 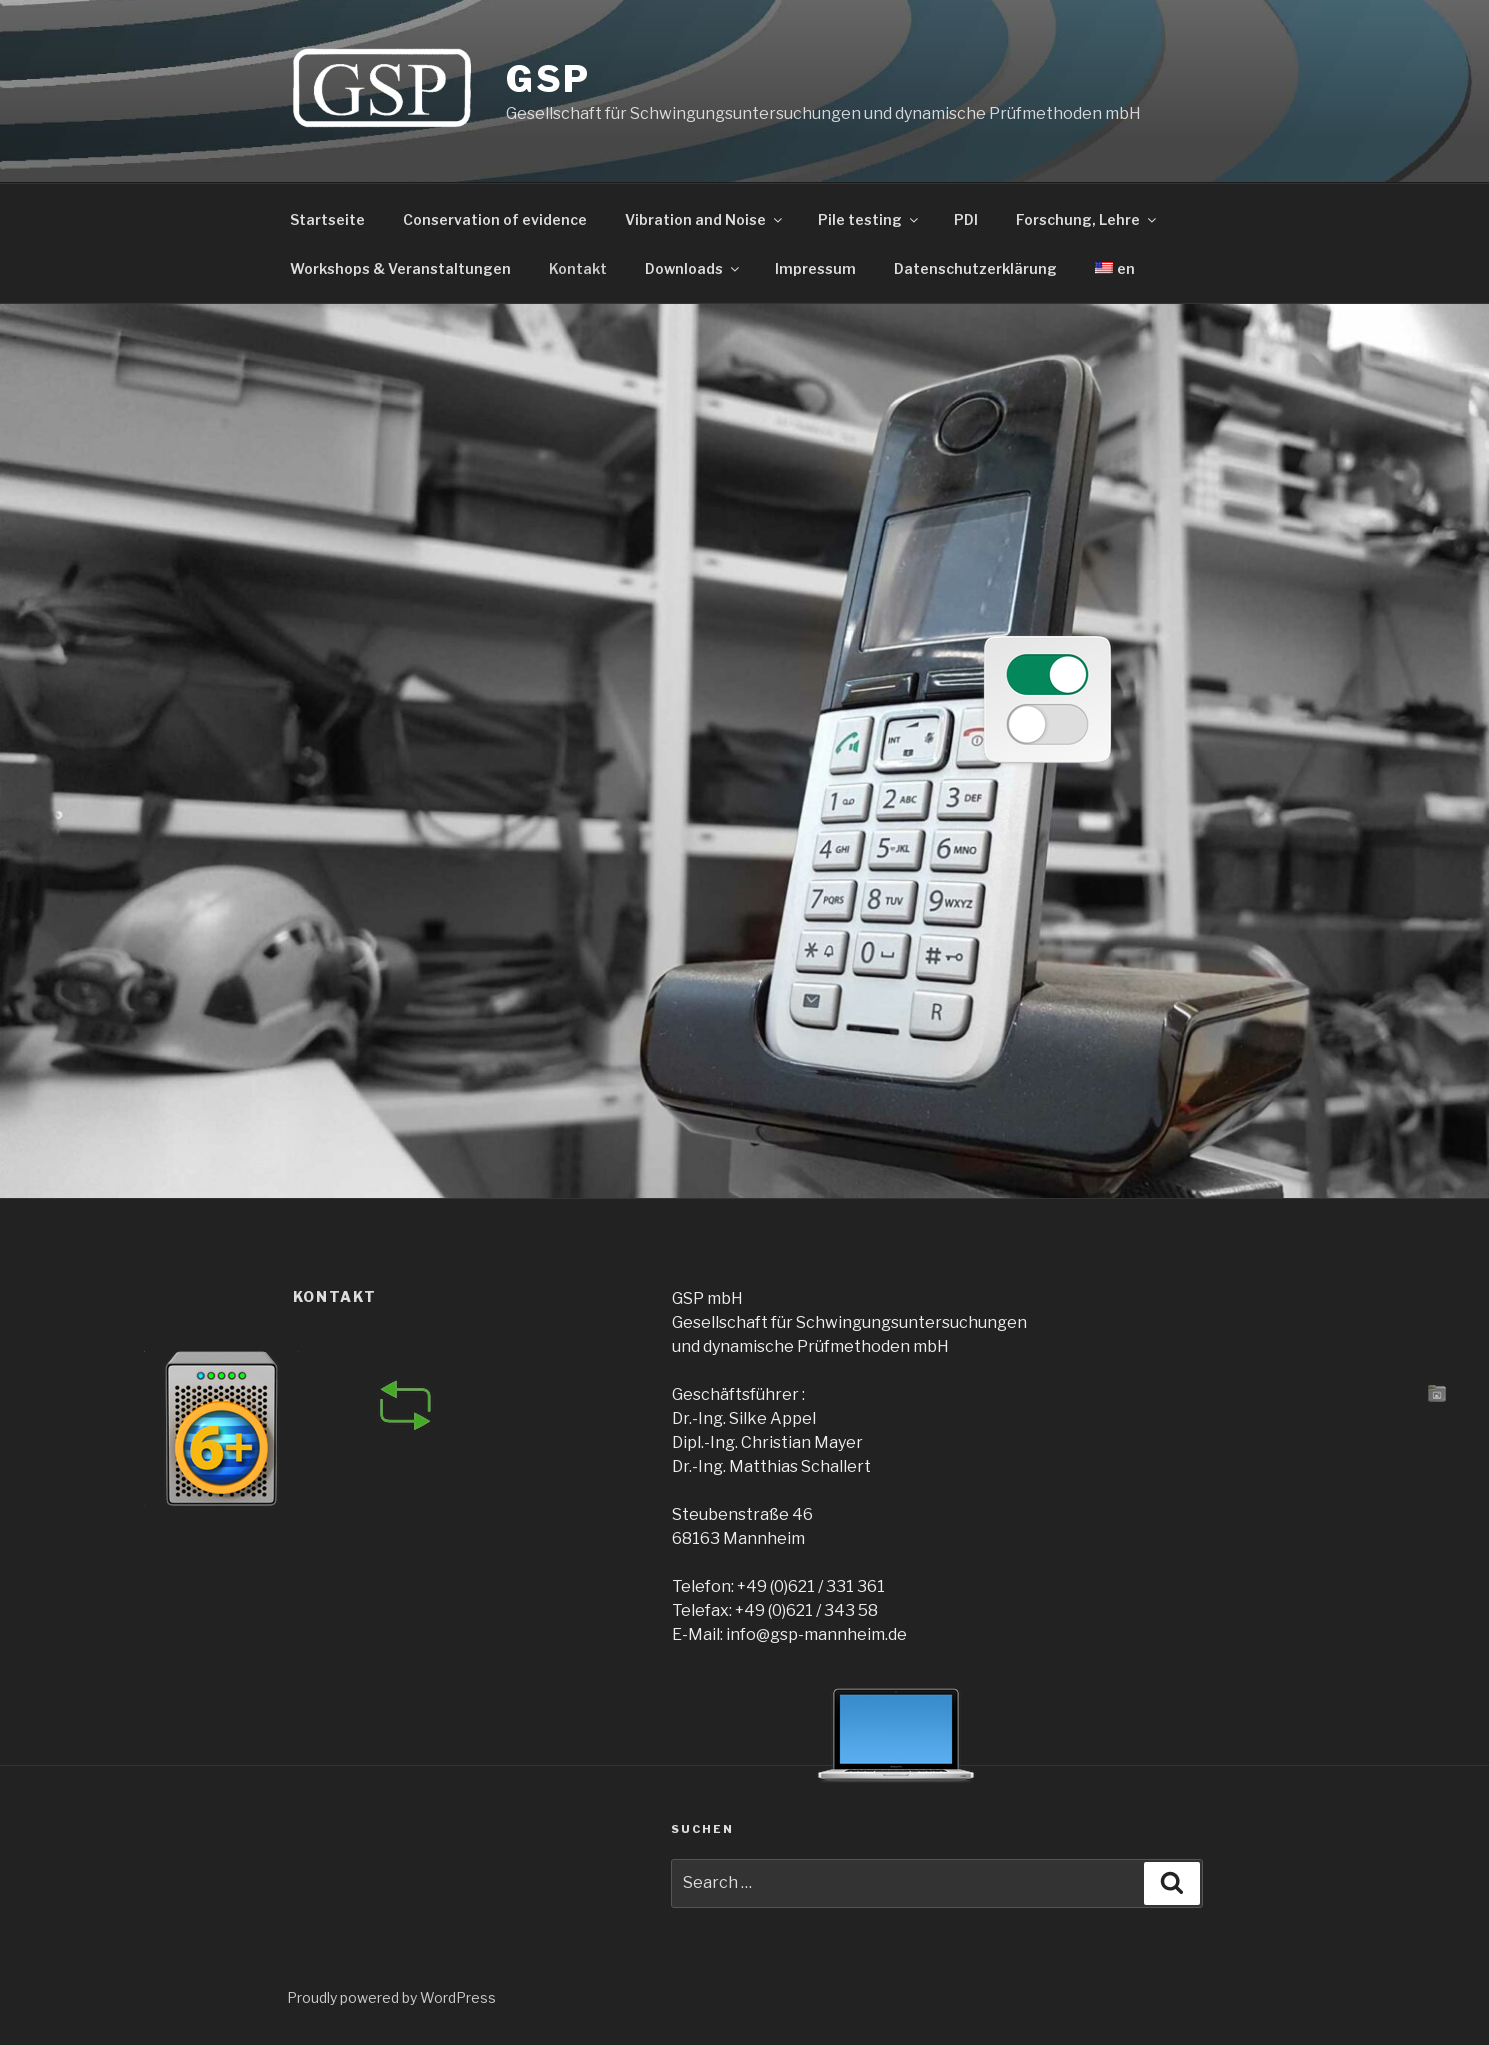 What do you see at coordinates (406, 1405) in the screenshot?
I see `sync incoming and outgoing mail` at bounding box center [406, 1405].